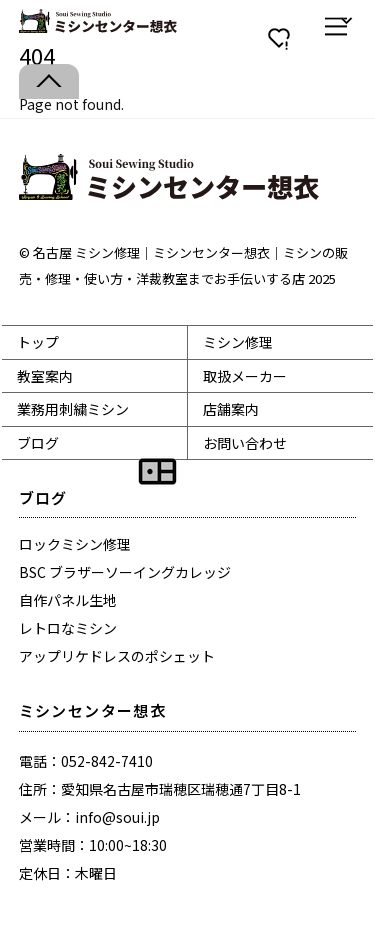  I want to click on indicates an issue with a liked or favorited item, so click(279, 38).